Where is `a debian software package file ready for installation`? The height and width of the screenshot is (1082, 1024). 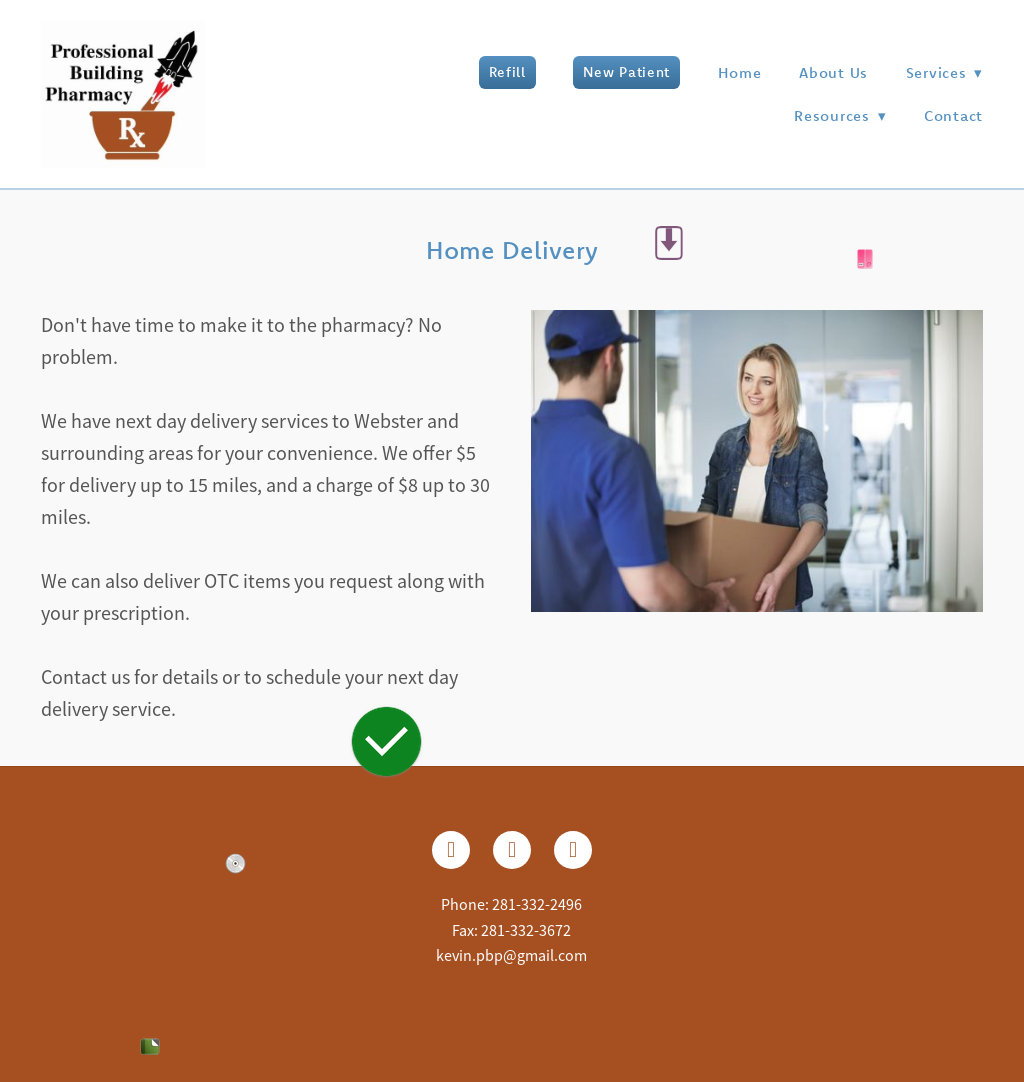 a debian software package file ready for installation is located at coordinates (865, 259).